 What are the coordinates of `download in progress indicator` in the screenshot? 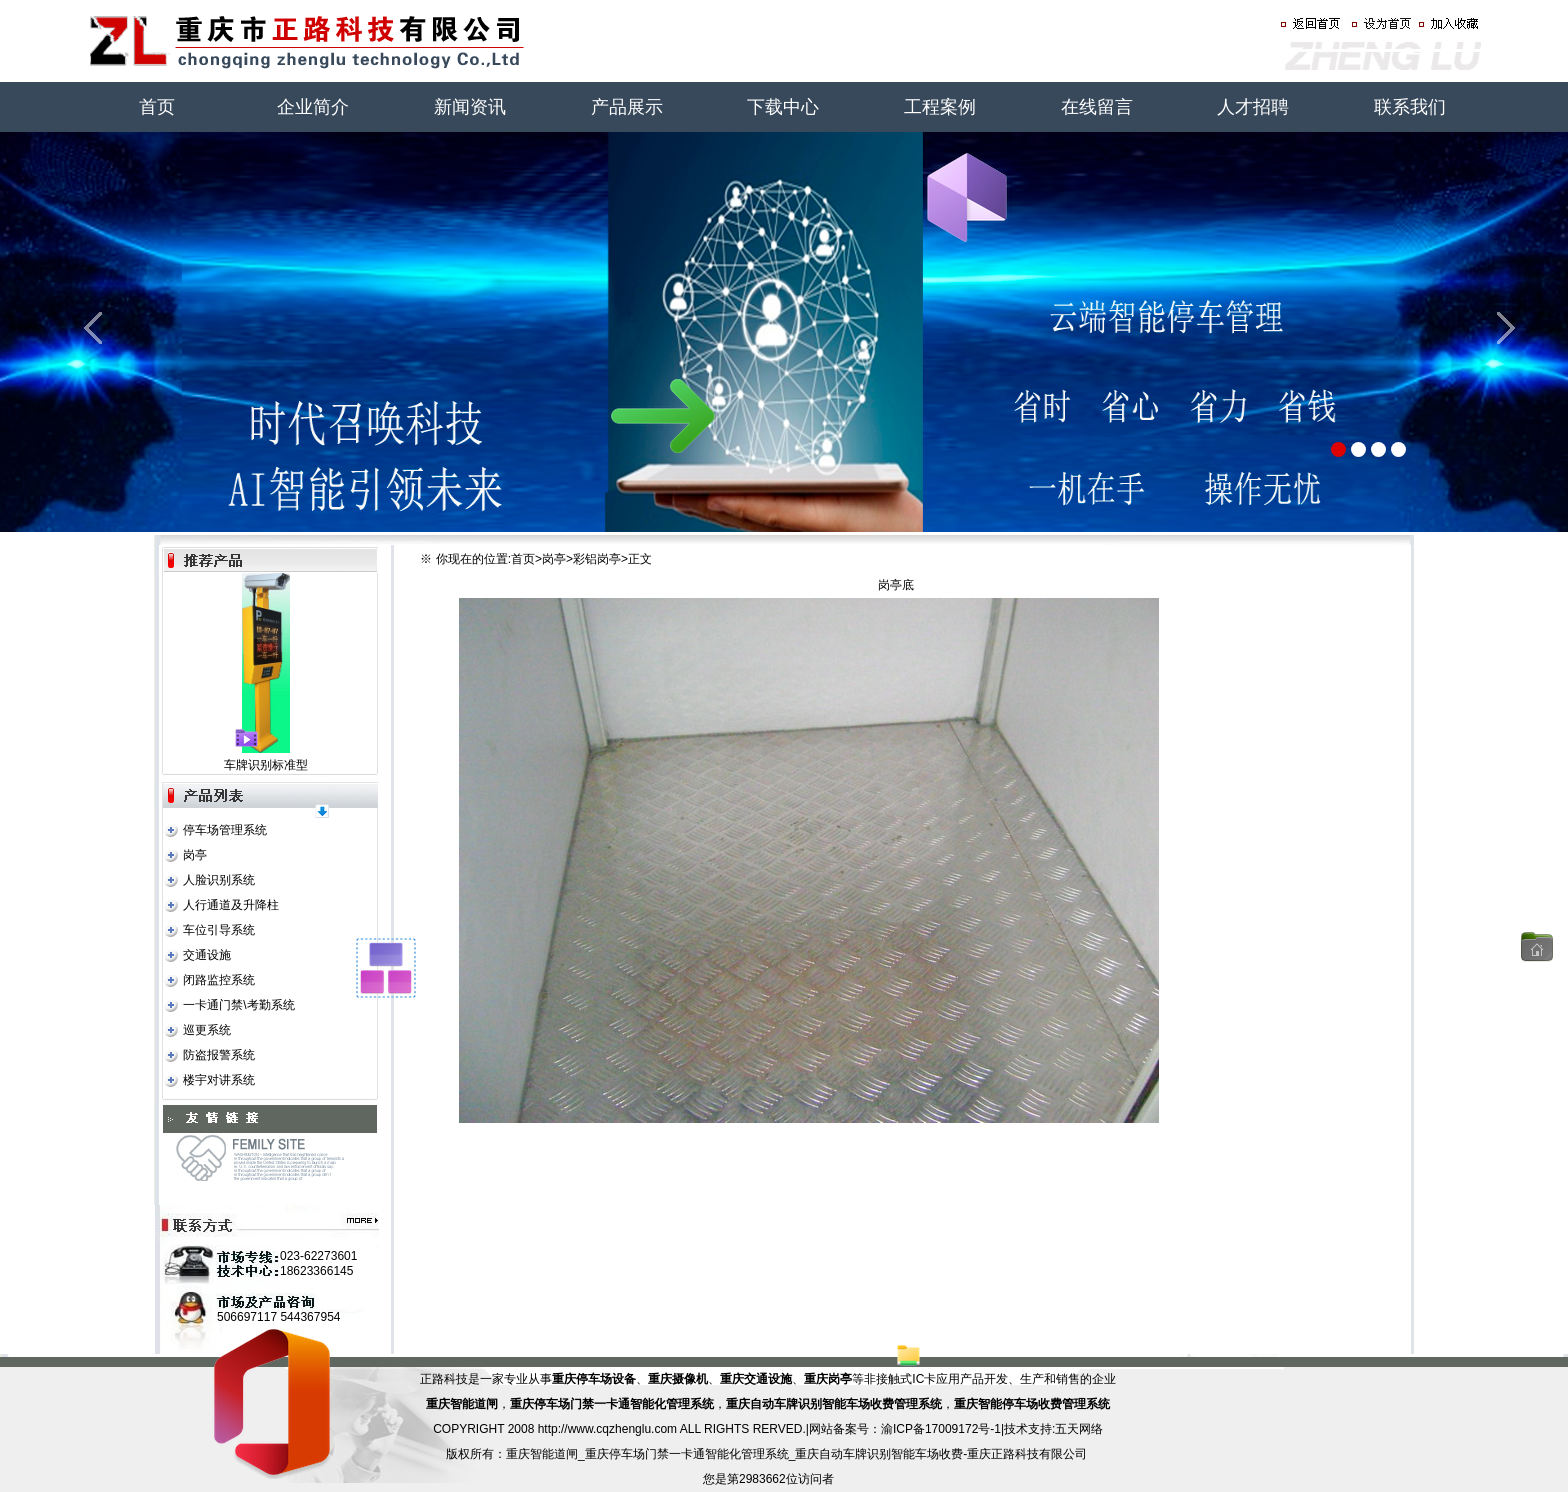 It's located at (312, 801).